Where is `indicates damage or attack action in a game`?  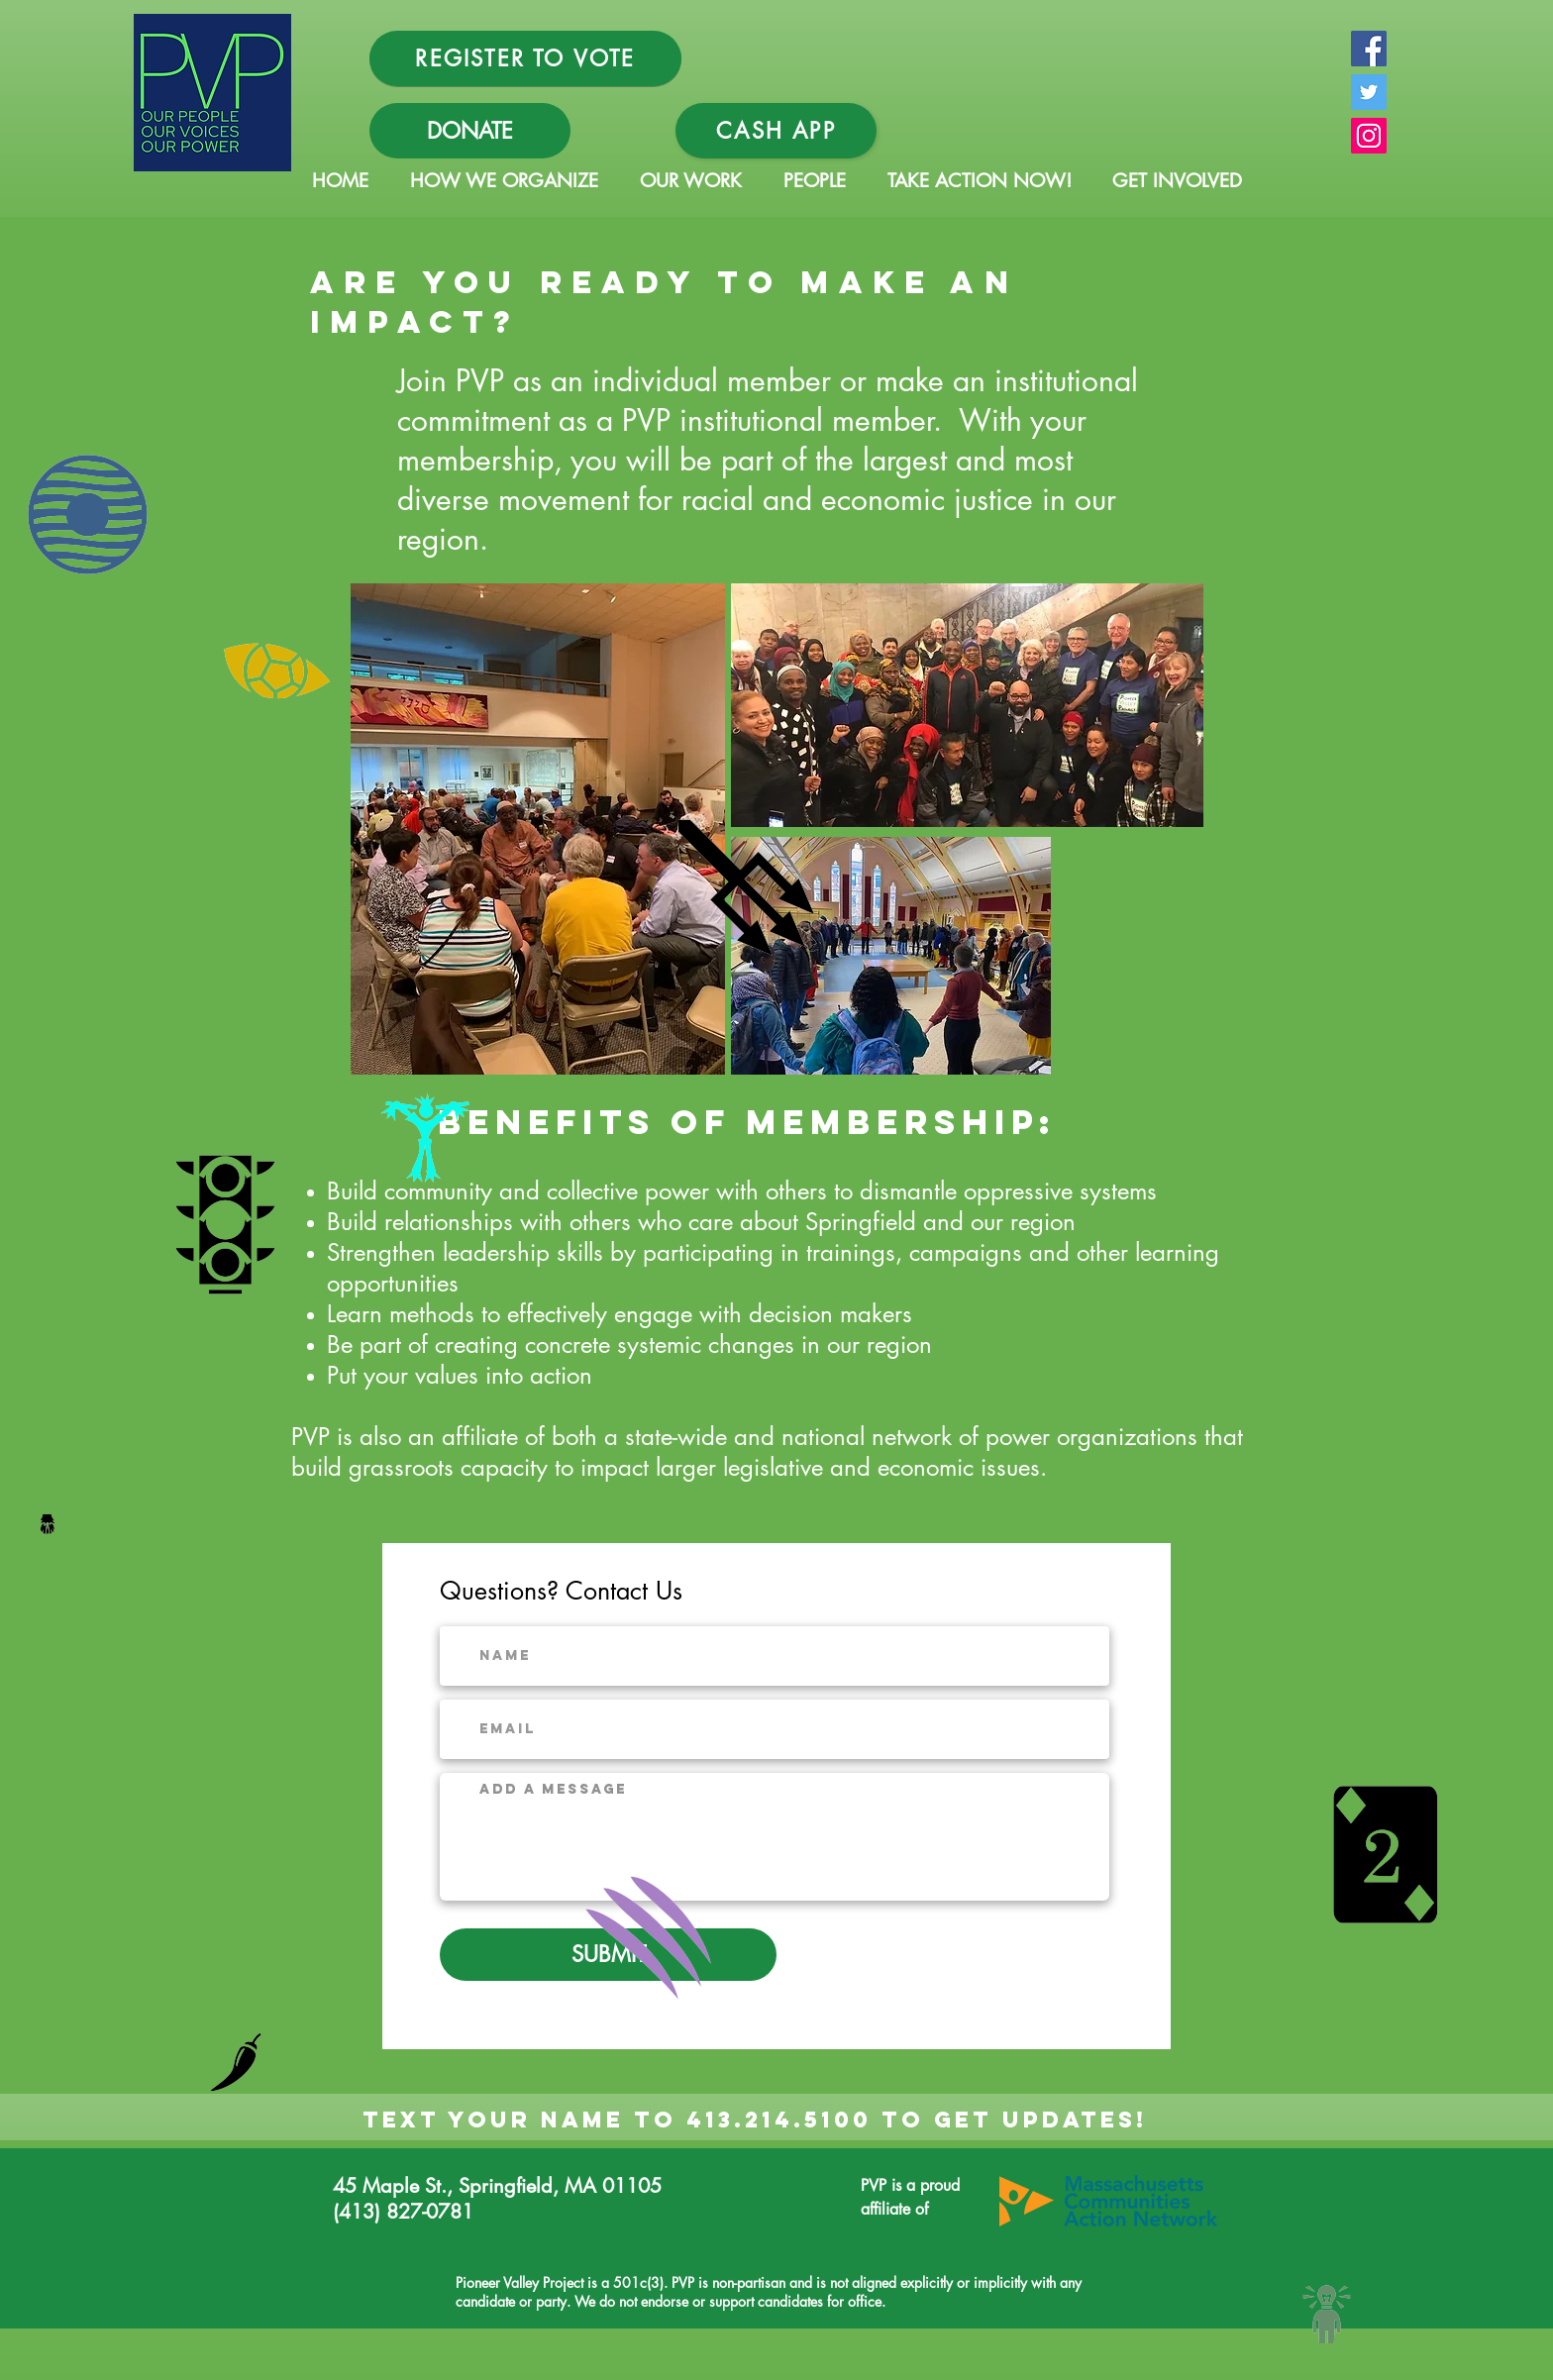 indicates damage or attack action in a game is located at coordinates (648, 1937).